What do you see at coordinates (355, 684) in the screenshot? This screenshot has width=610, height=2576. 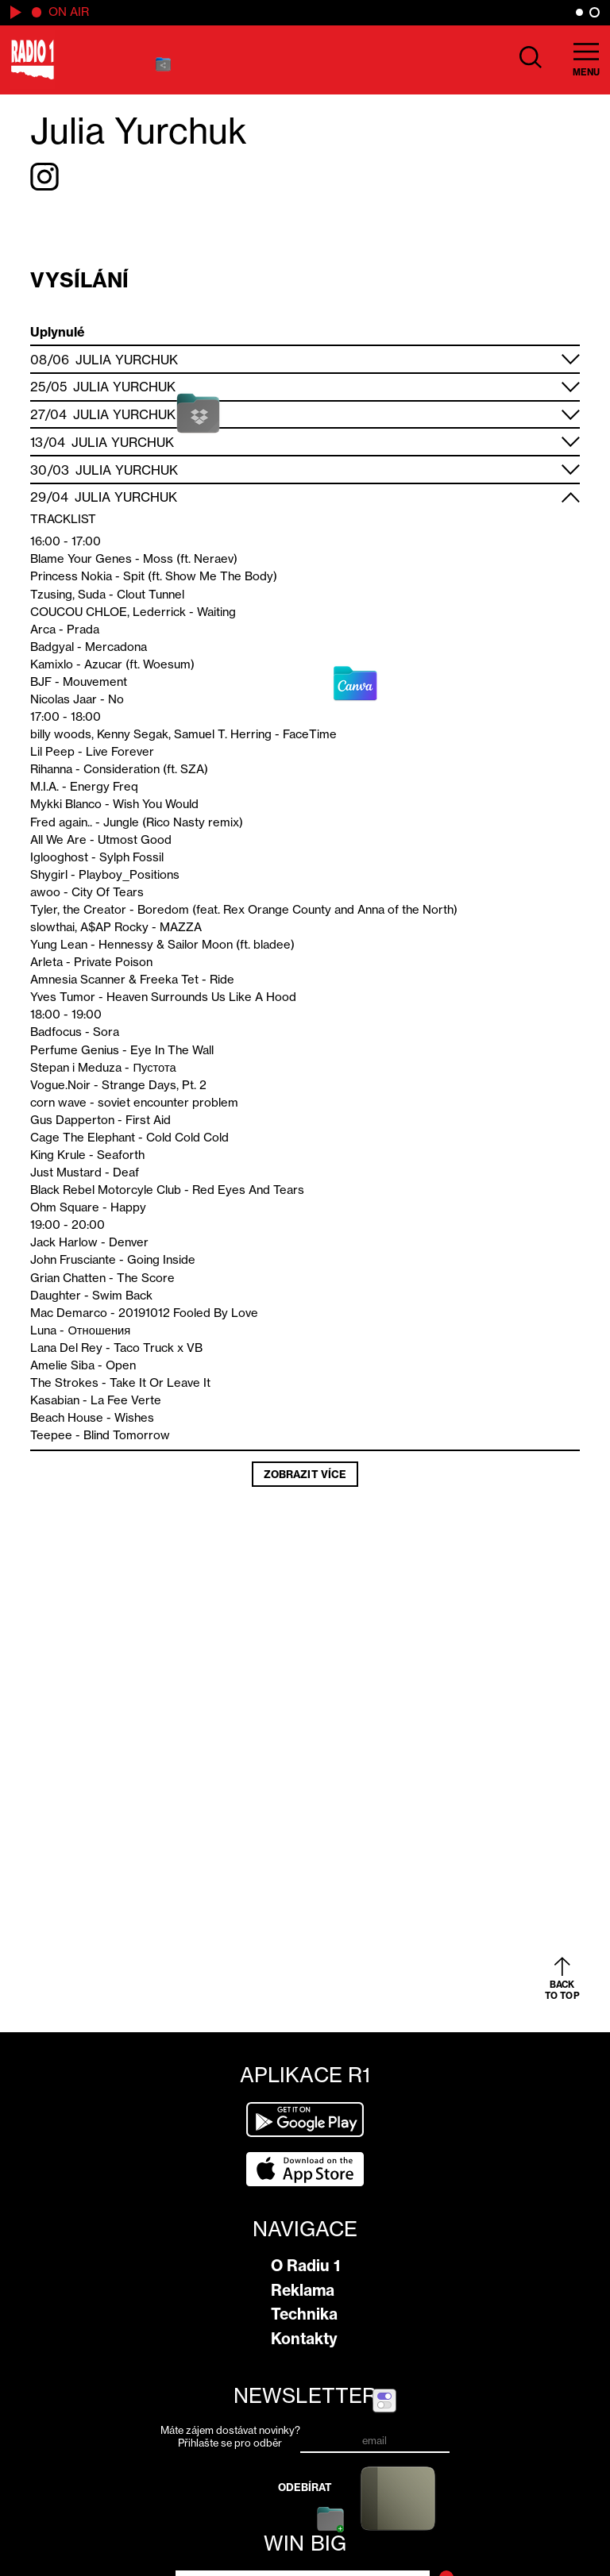 I see `open folder containing Canva project files` at bounding box center [355, 684].